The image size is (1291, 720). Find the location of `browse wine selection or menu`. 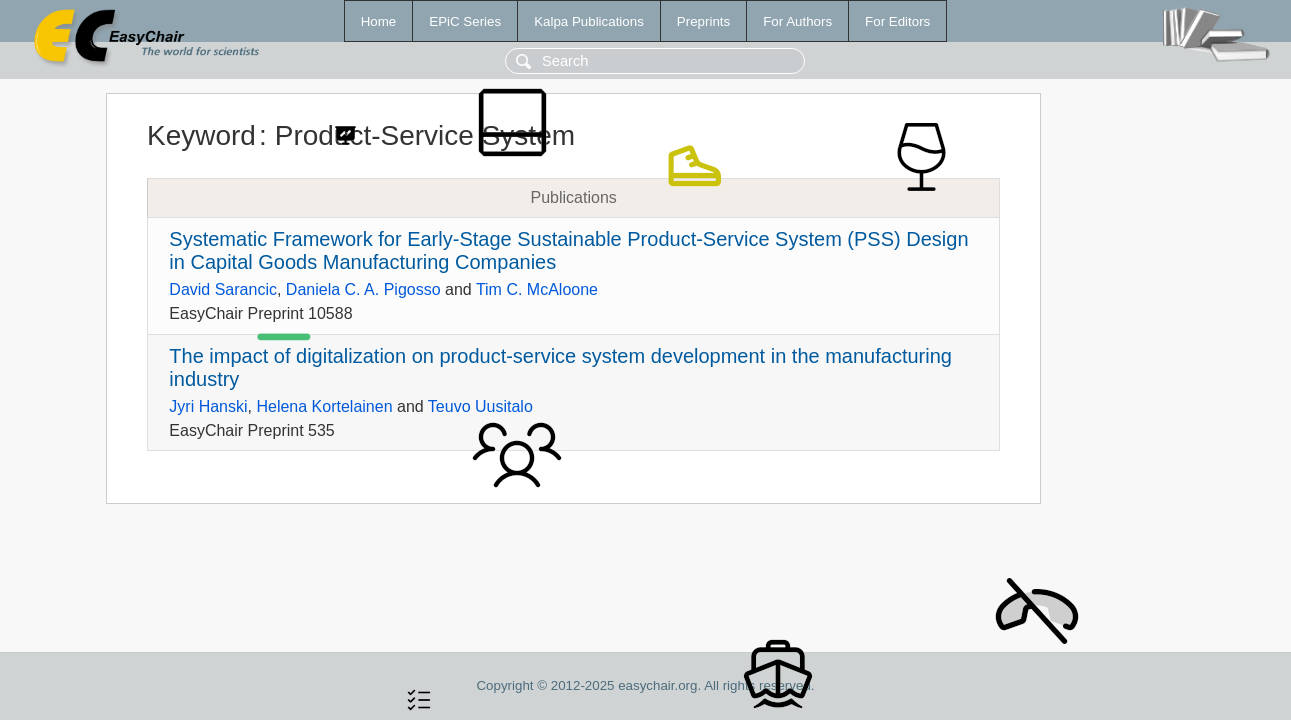

browse wine selection or menu is located at coordinates (921, 154).